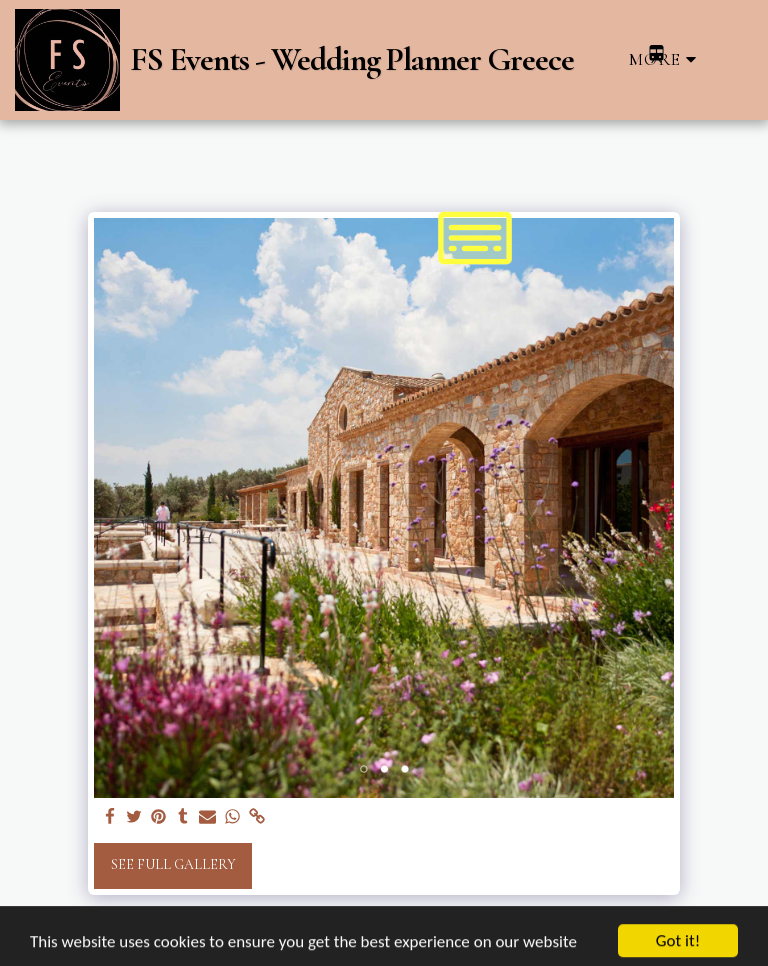 The width and height of the screenshot is (768, 966). I want to click on open on-screen keyboard, so click(475, 238).